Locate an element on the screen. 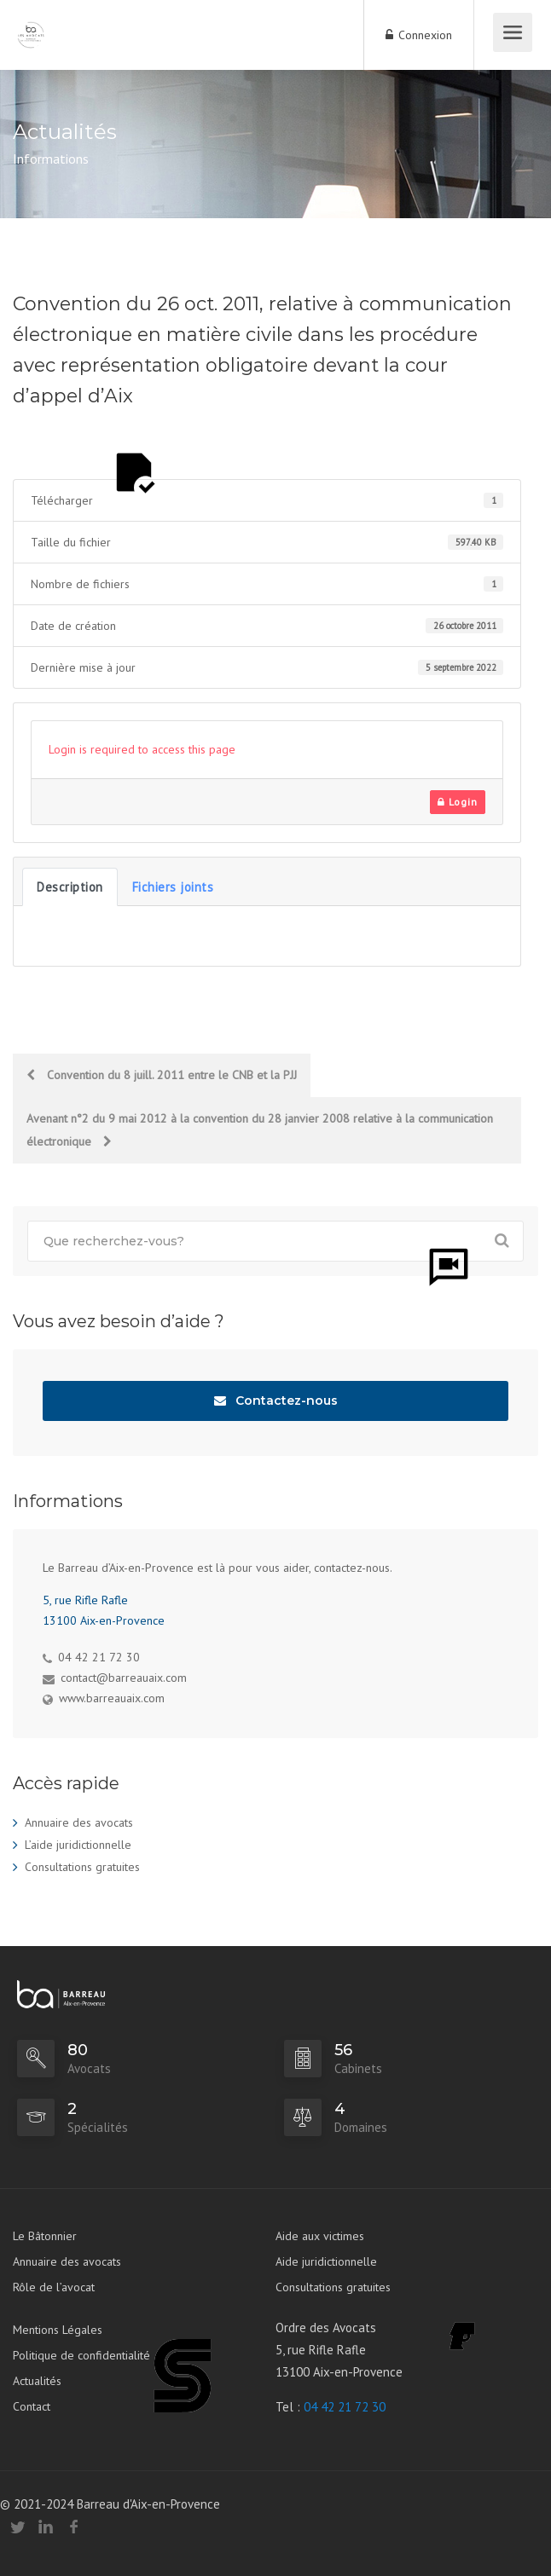 The width and height of the screenshot is (551, 2576). sega brand logo is located at coordinates (183, 2376).